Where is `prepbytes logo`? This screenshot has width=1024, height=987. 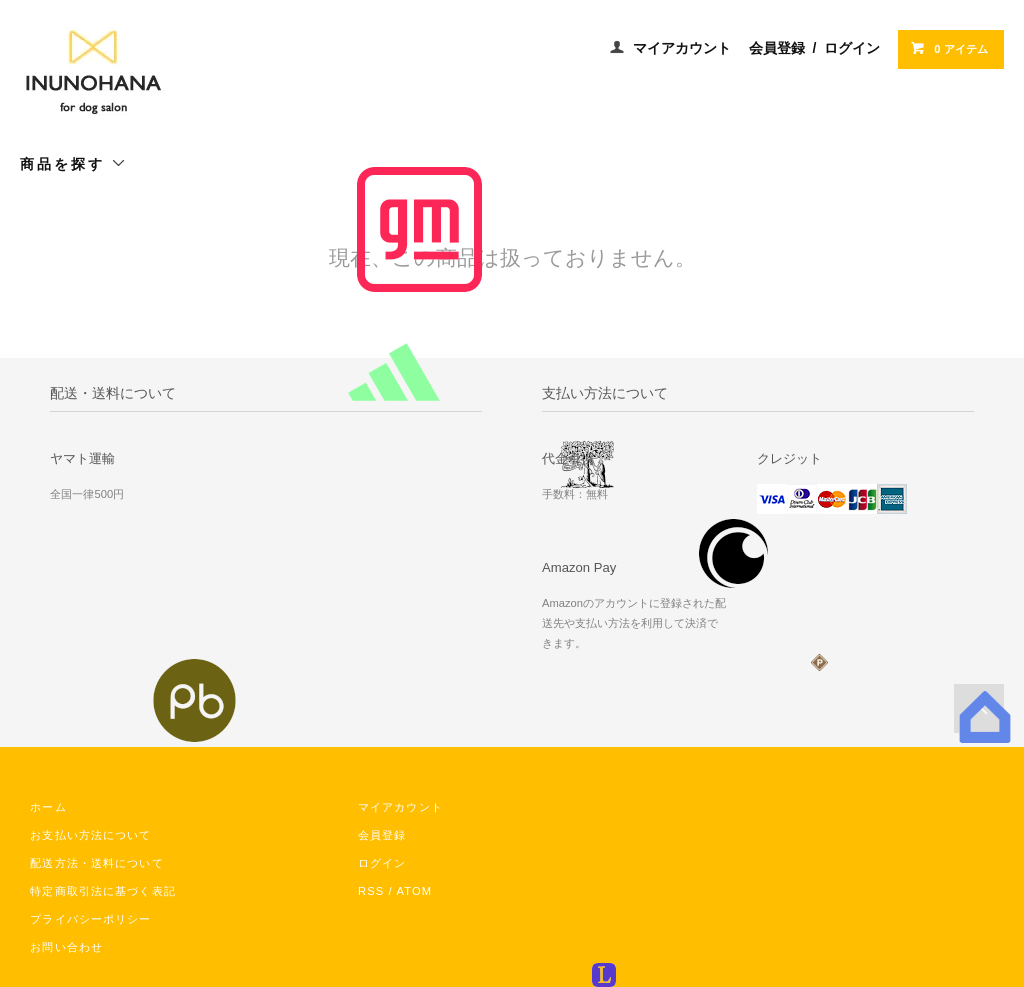
prepbytes logo is located at coordinates (194, 700).